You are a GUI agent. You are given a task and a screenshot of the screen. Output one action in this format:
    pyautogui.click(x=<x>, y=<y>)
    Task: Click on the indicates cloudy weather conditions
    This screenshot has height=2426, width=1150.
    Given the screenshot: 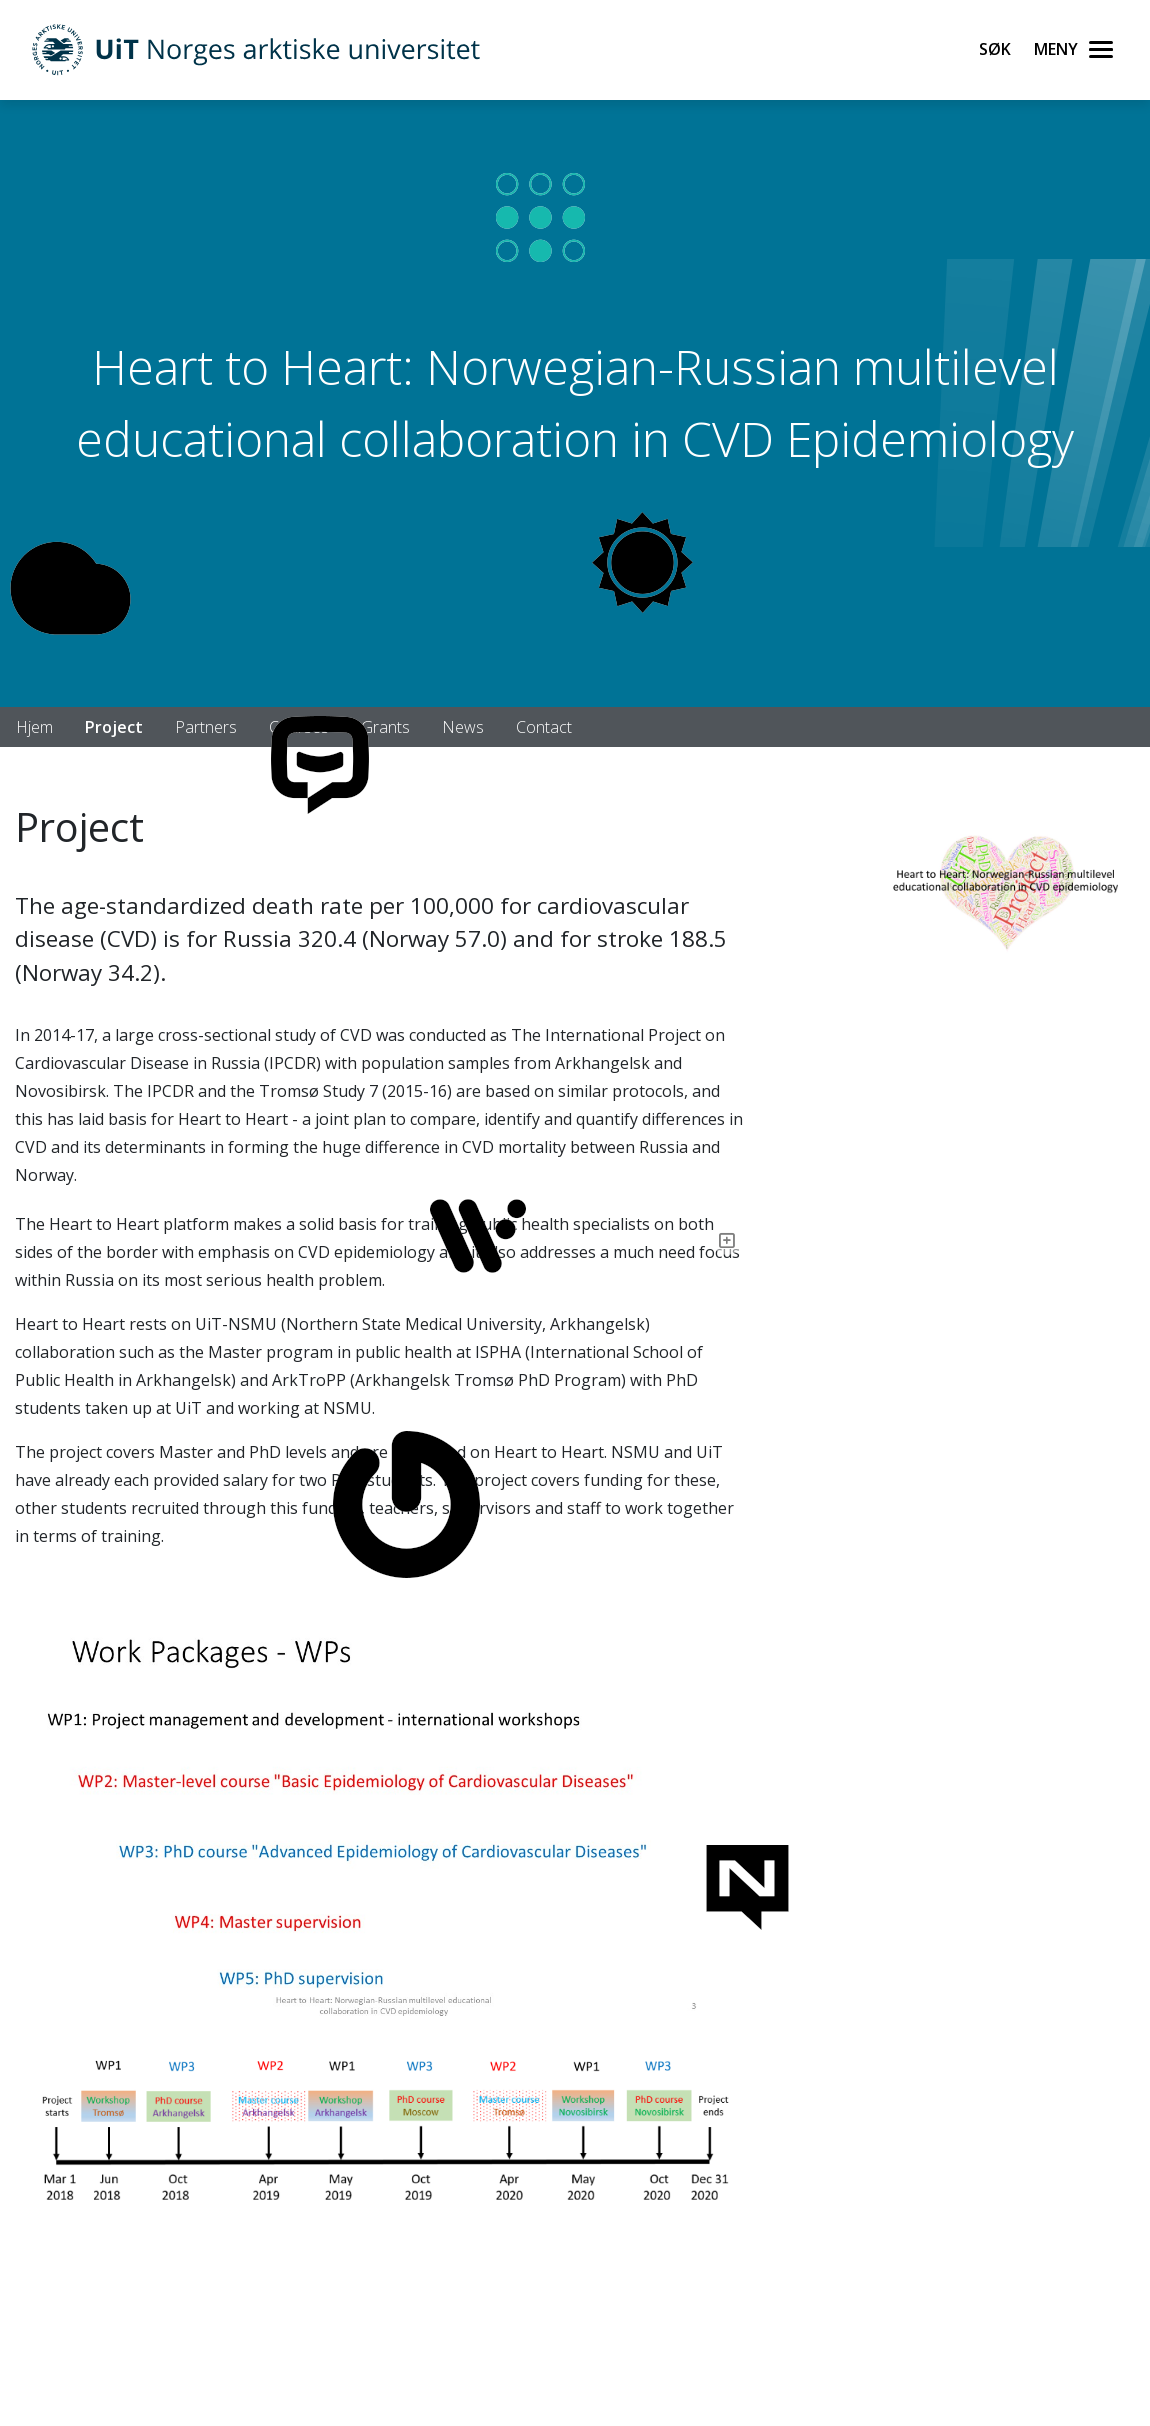 What is the action you would take?
    pyautogui.click(x=70, y=585)
    